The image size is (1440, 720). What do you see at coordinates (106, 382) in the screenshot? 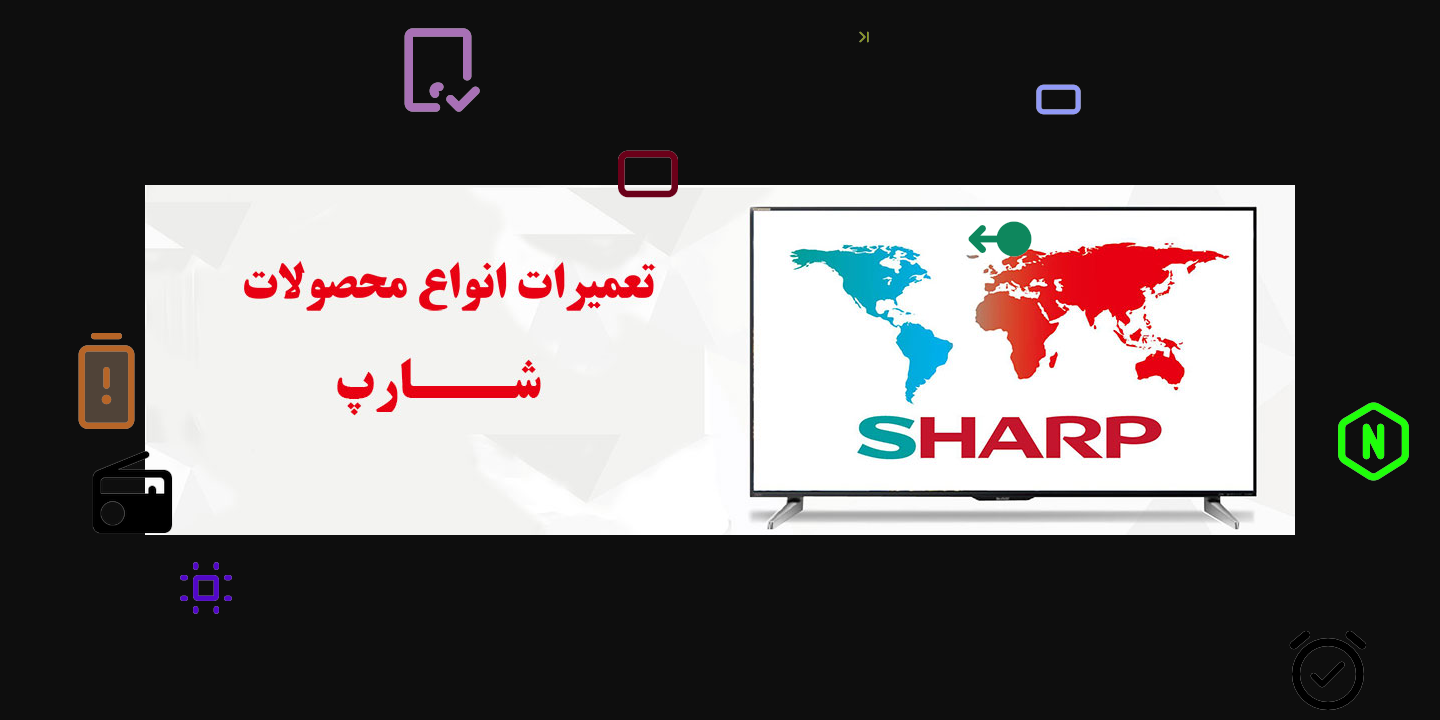
I see `indicates low battery warning` at bounding box center [106, 382].